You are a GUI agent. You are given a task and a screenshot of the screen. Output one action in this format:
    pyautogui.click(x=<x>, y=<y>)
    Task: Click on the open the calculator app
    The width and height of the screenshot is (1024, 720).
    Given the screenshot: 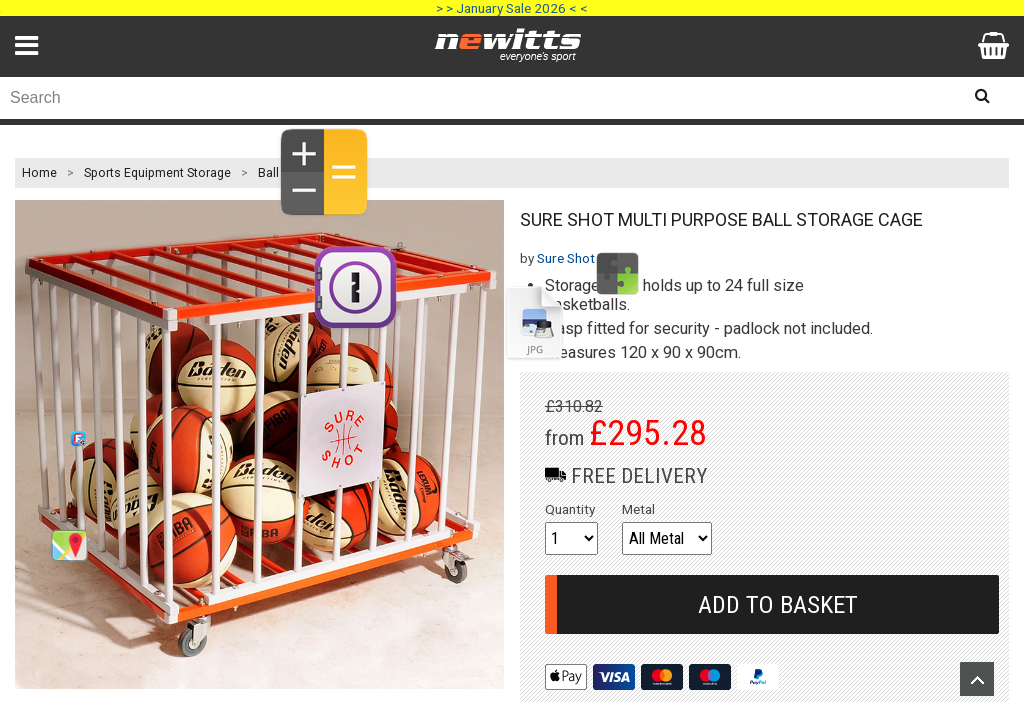 What is the action you would take?
    pyautogui.click(x=324, y=172)
    